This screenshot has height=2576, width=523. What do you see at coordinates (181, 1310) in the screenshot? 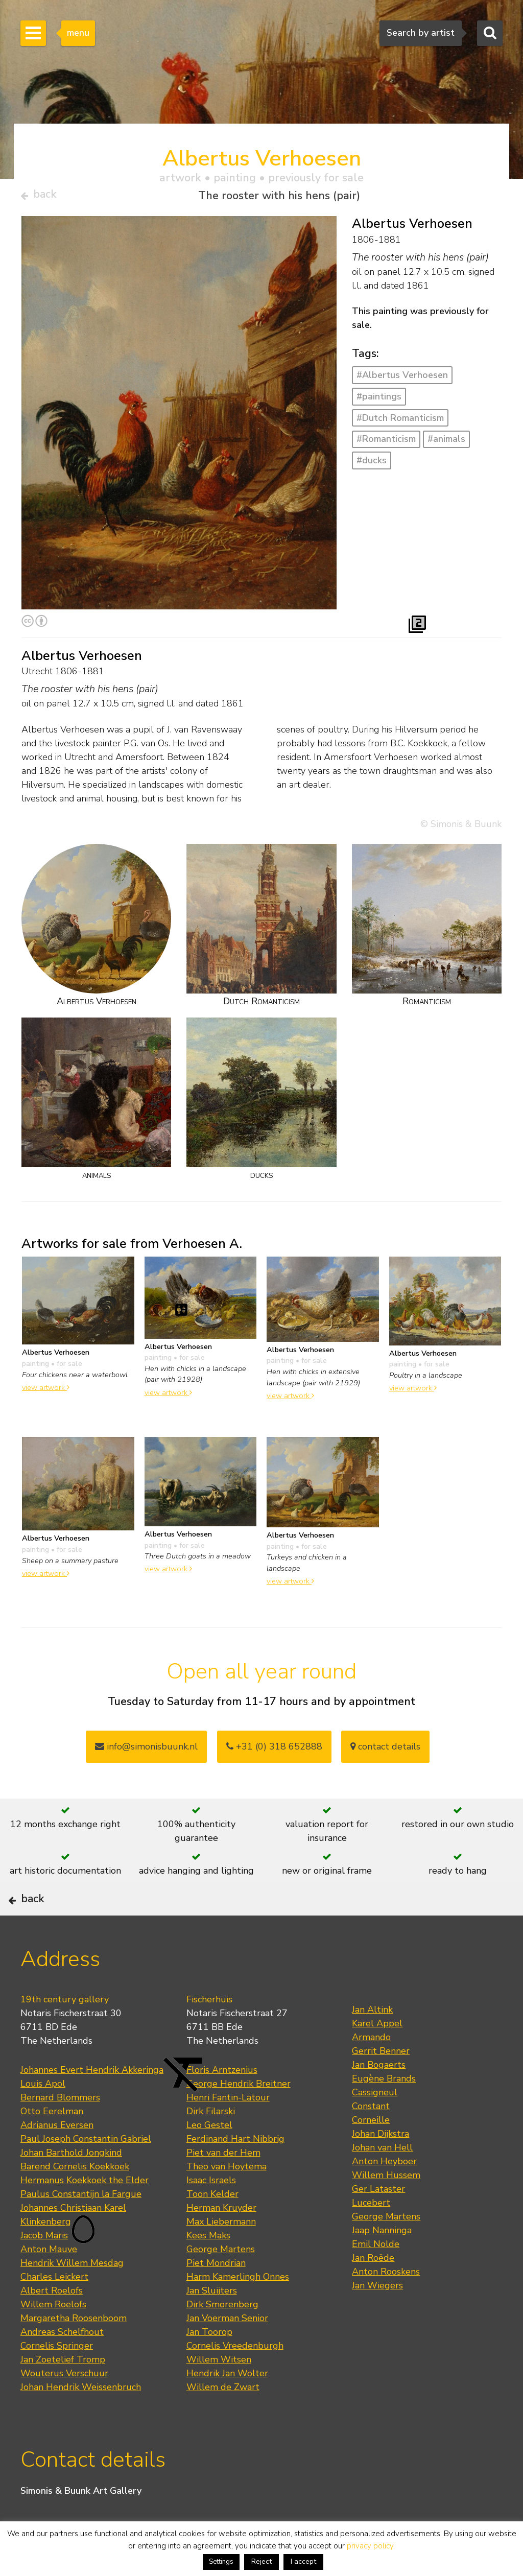
I see `indicates elevator access nearby` at bounding box center [181, 1310].